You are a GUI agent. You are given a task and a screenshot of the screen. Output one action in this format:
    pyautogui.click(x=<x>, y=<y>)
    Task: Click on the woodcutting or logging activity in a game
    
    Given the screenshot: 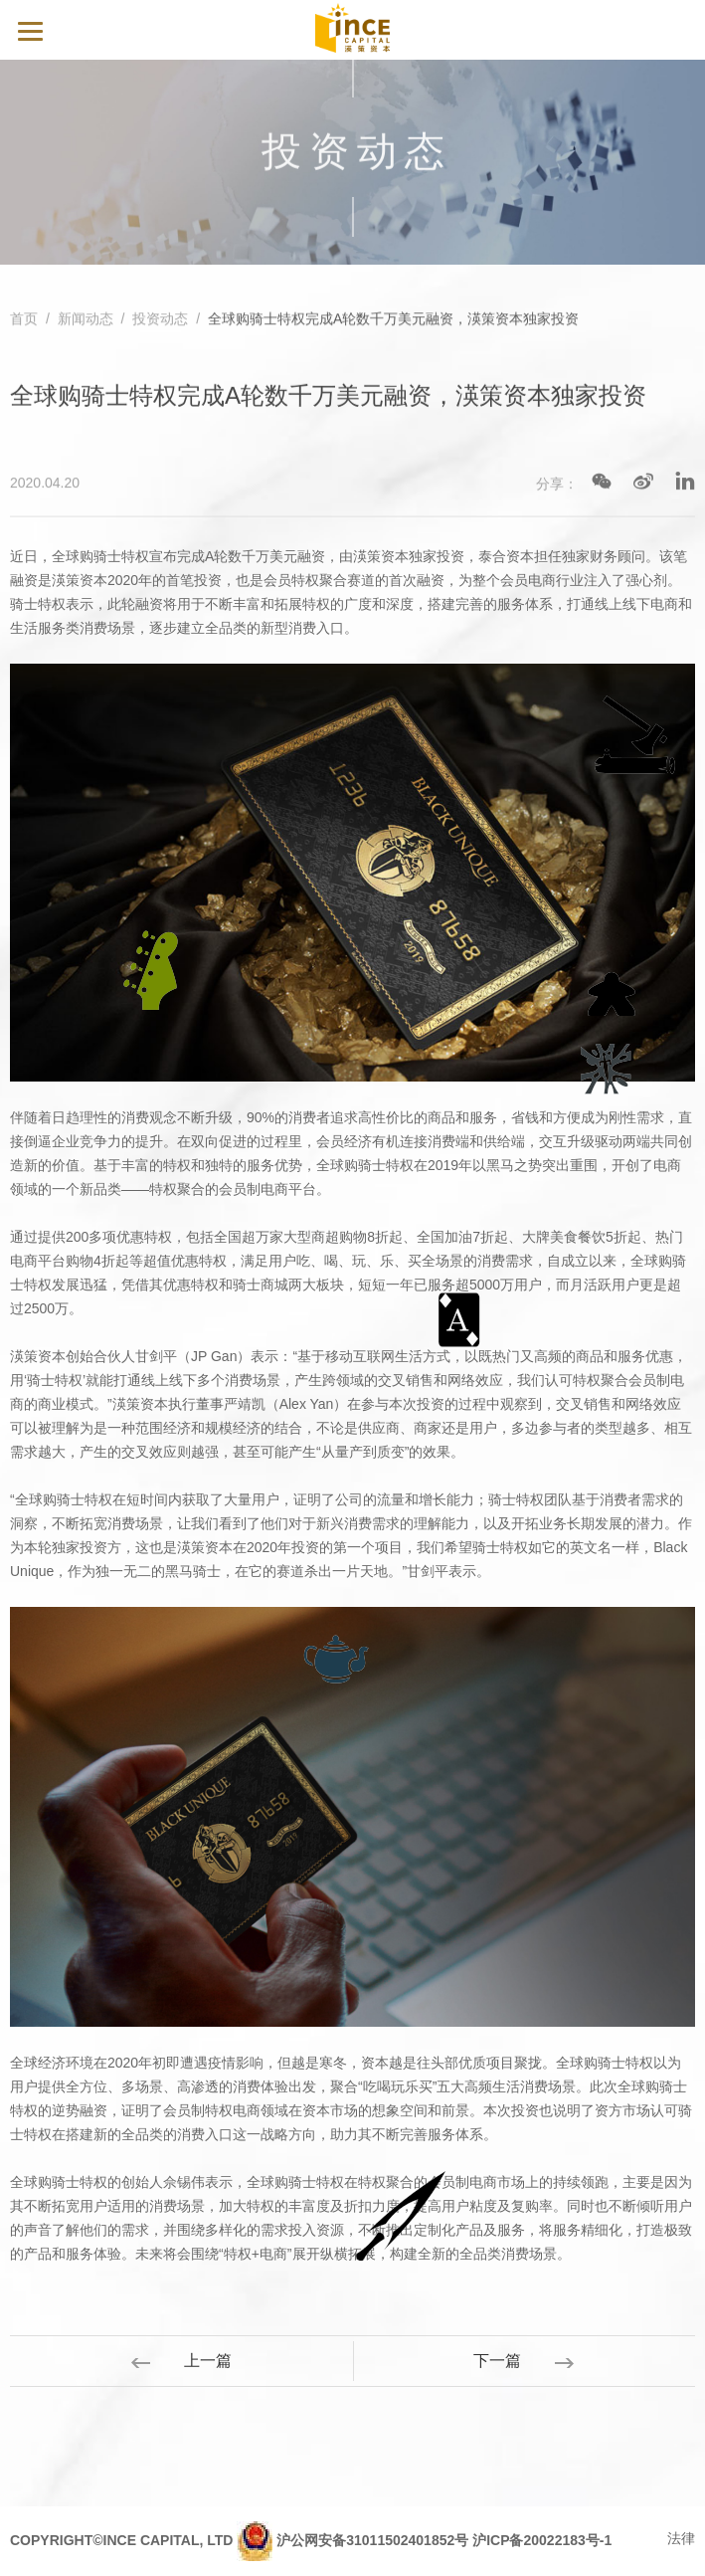 What is the action you would take?
    pyautogui.click(x=634, y=734)
    